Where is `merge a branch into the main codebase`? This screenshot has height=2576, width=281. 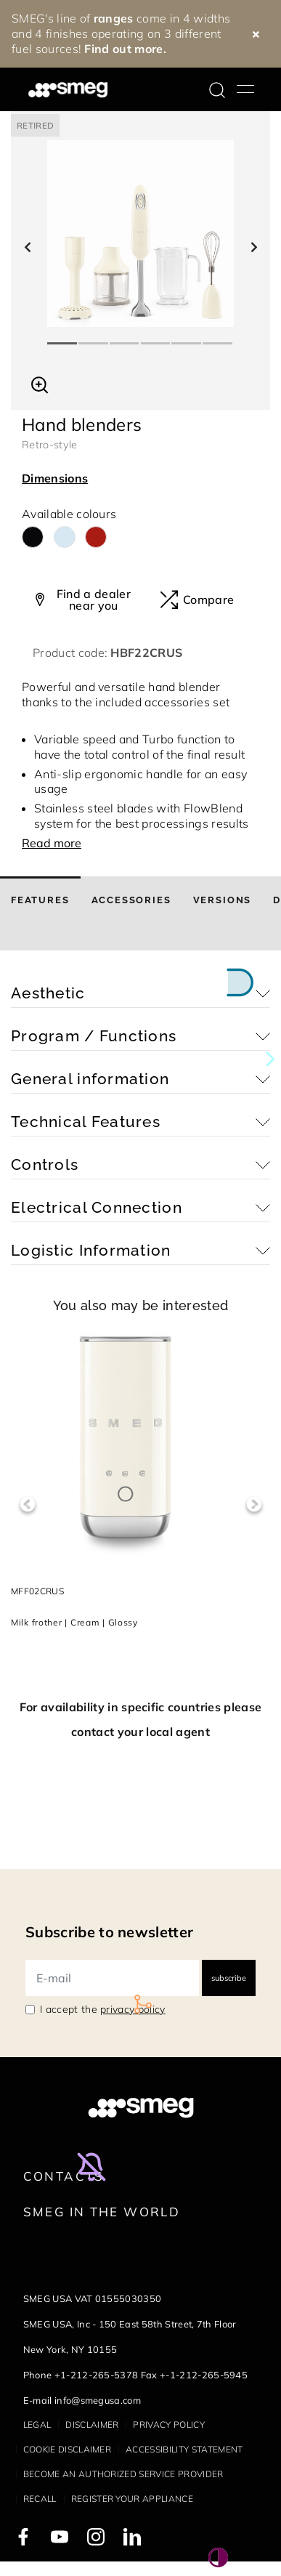 merge a branch into the main codebase is located at coordinates (143, 2004).